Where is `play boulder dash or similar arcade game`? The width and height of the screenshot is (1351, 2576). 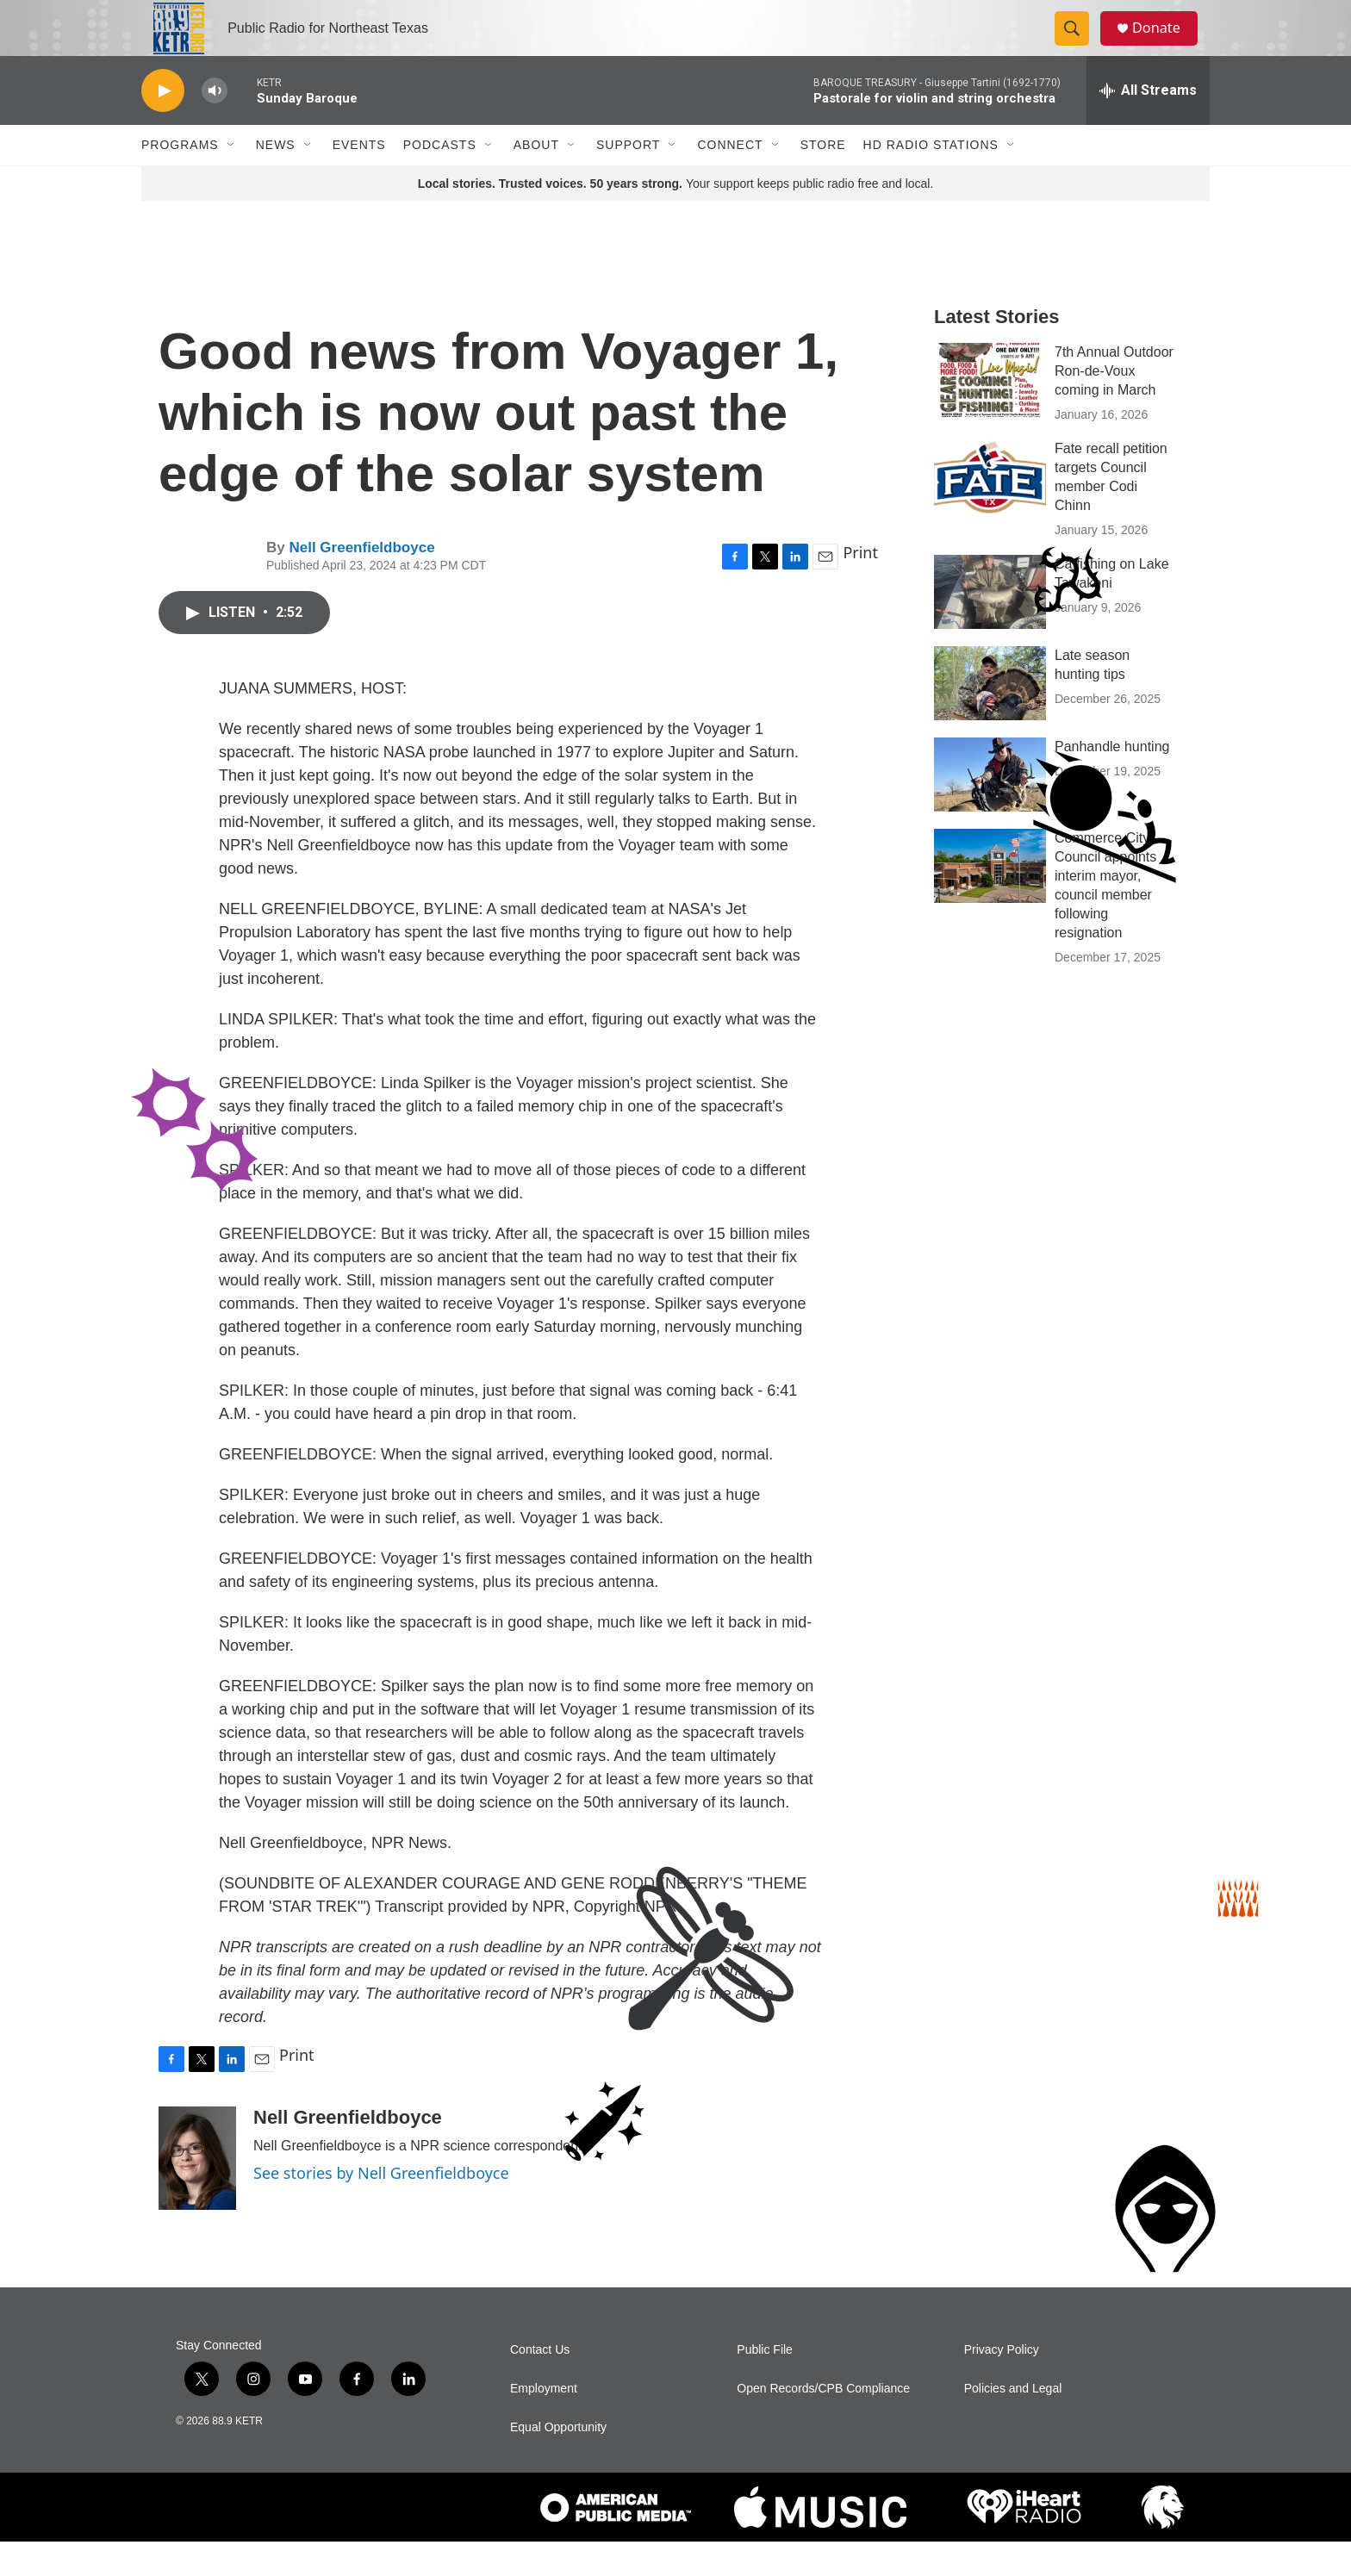 play boulder dash or similar arcade game is located at coordinates (1105, 817).